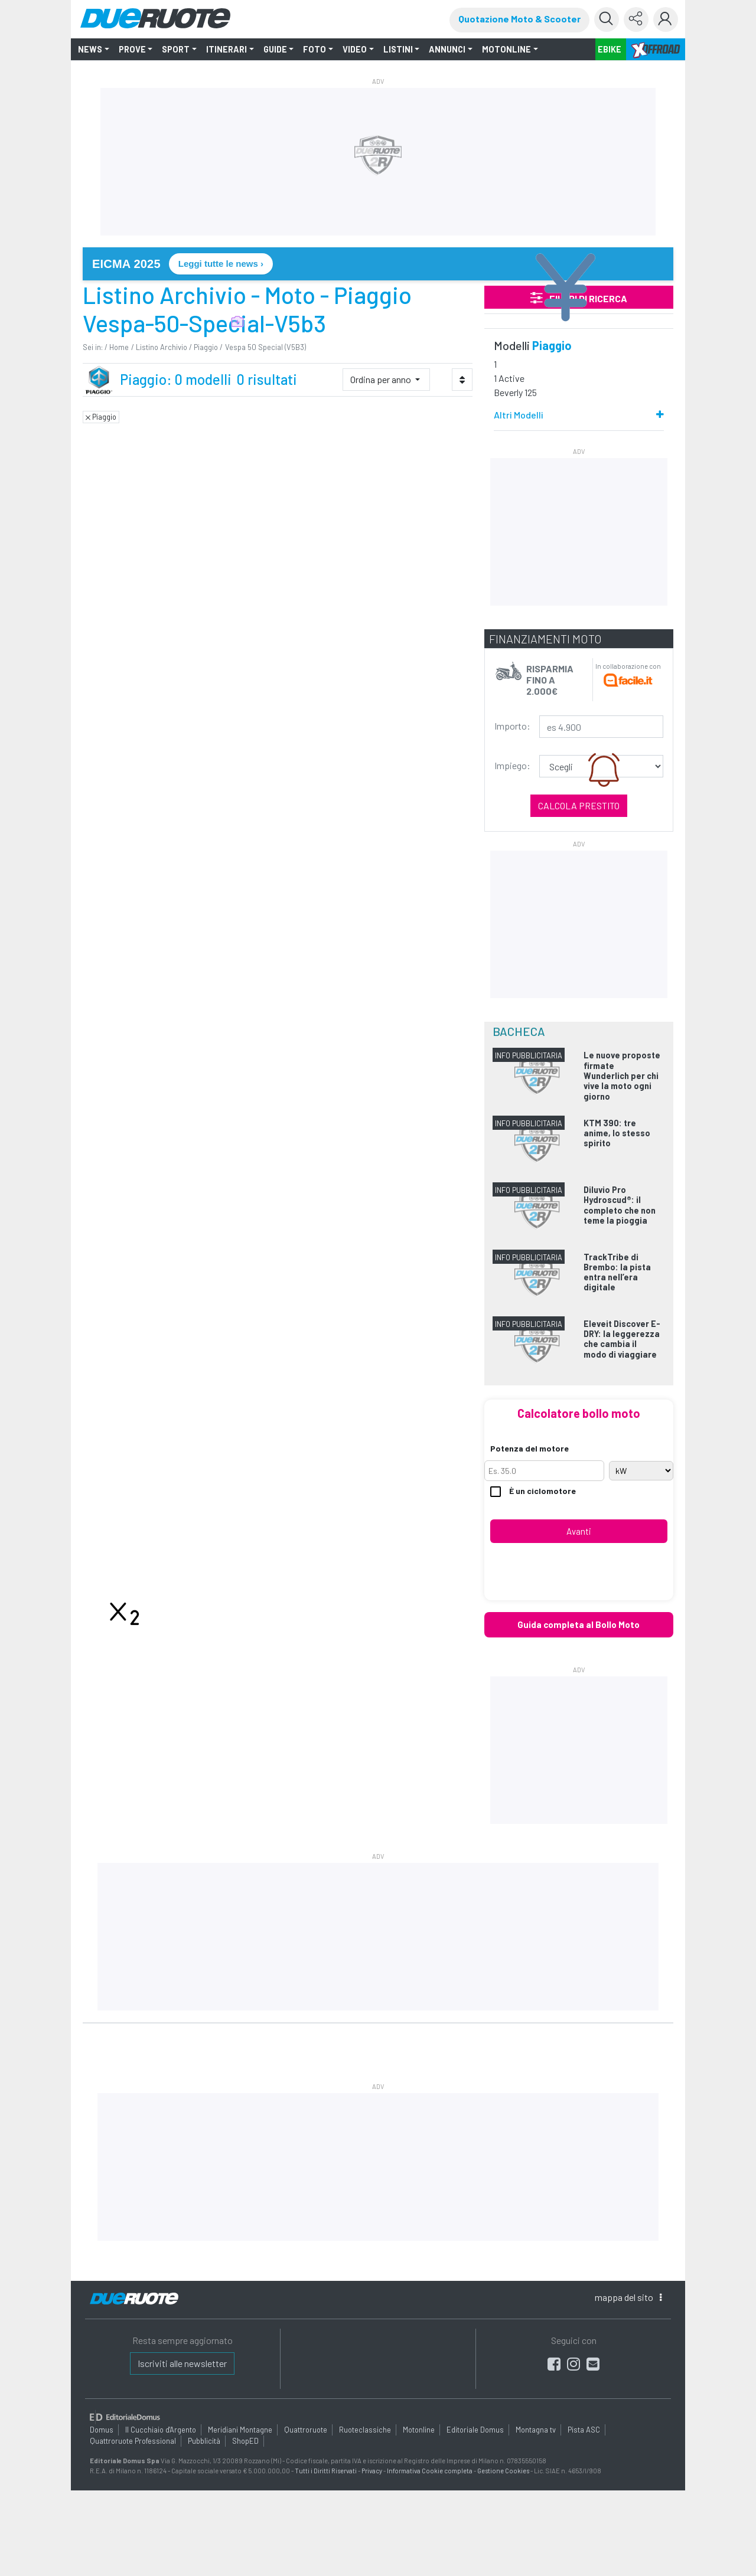  I want to click on add a new photo, so click(237, 322).